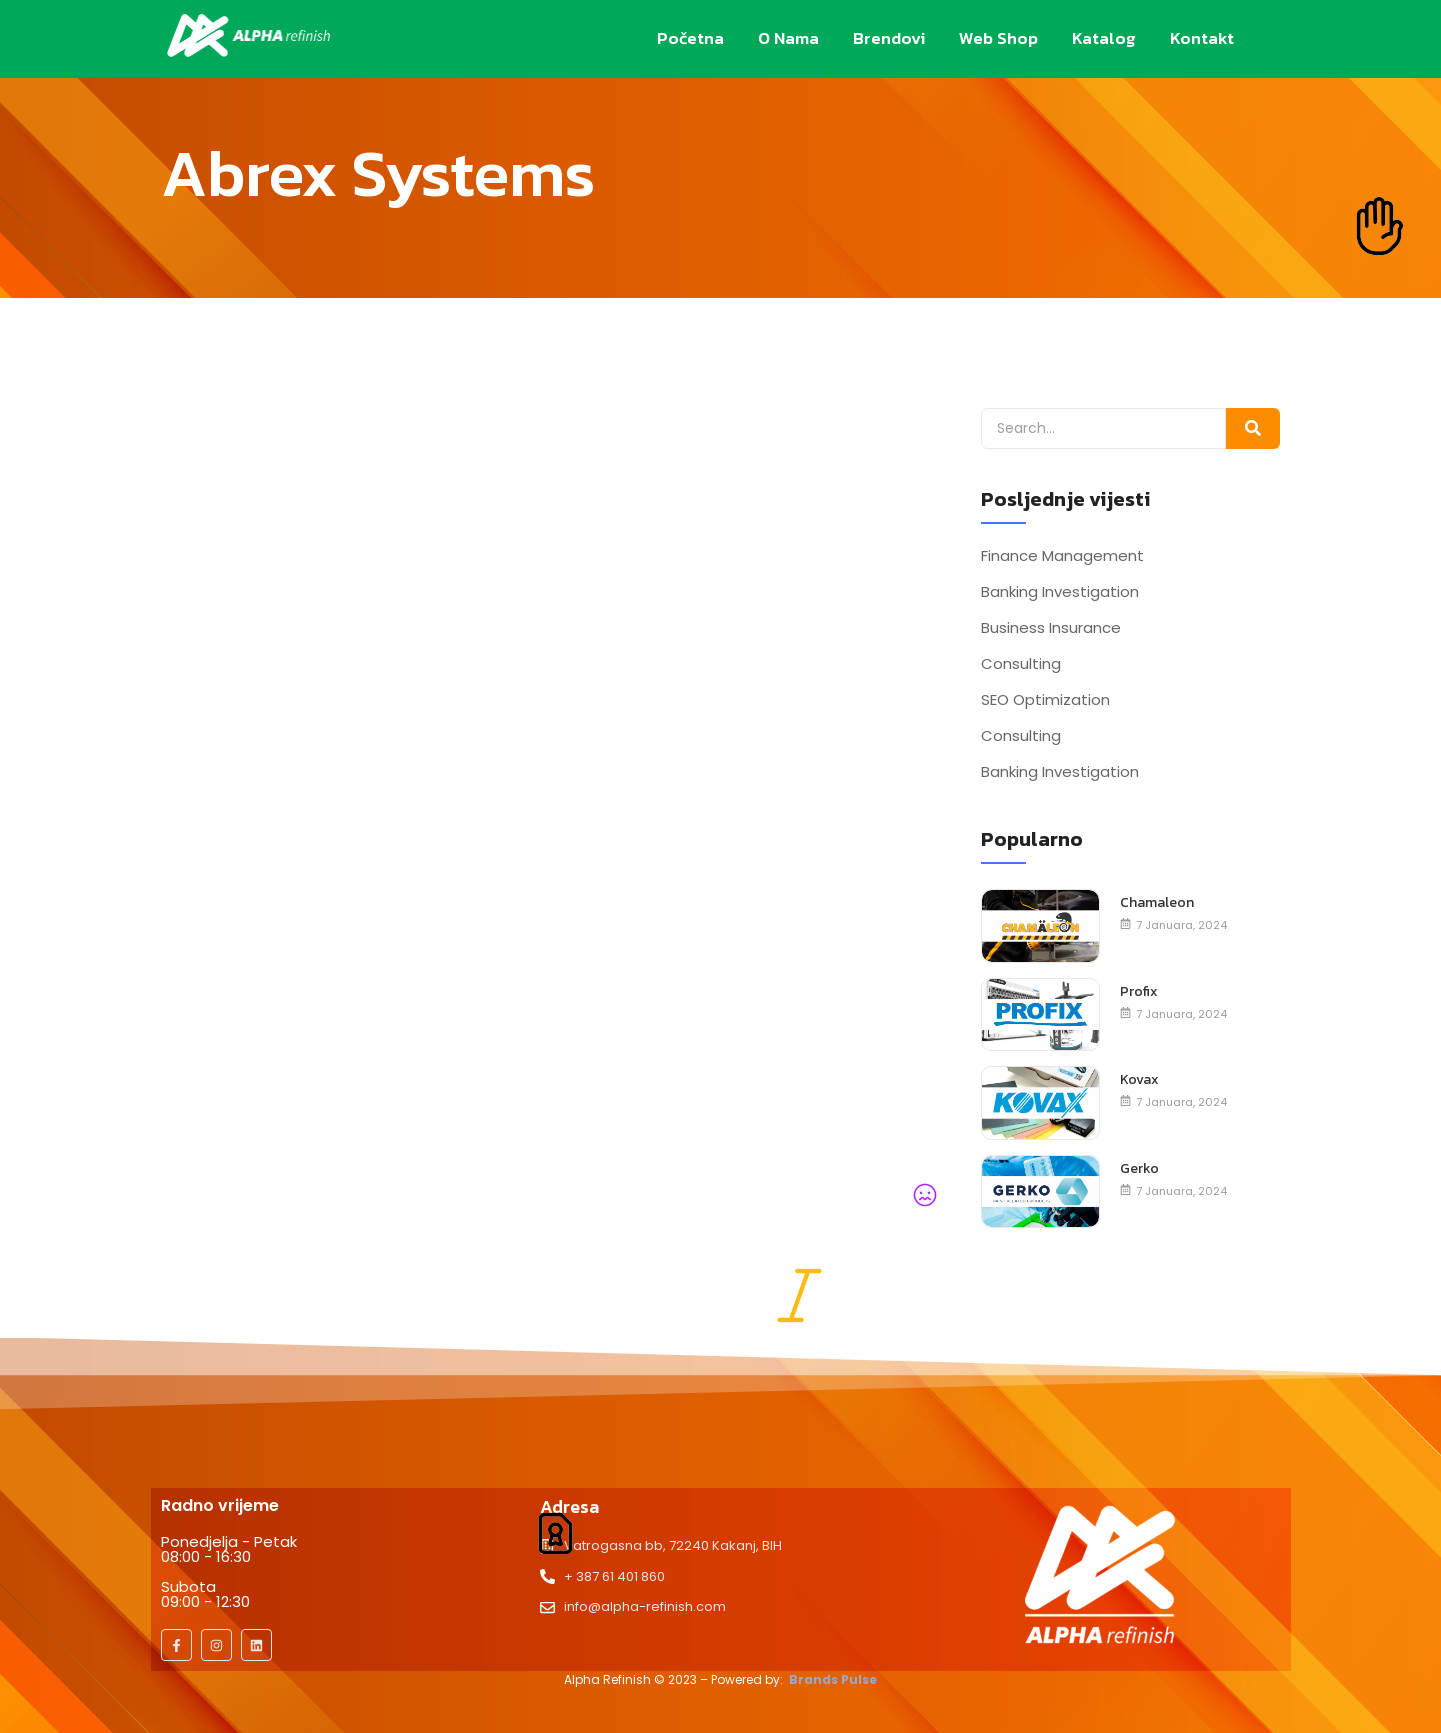 Image resolution: width=1441 pixels, height=1733 pixels. Describe the element at coordinates (925, 1195) in the screenshot. I see `indicates a nervous or anxious status` at that location.